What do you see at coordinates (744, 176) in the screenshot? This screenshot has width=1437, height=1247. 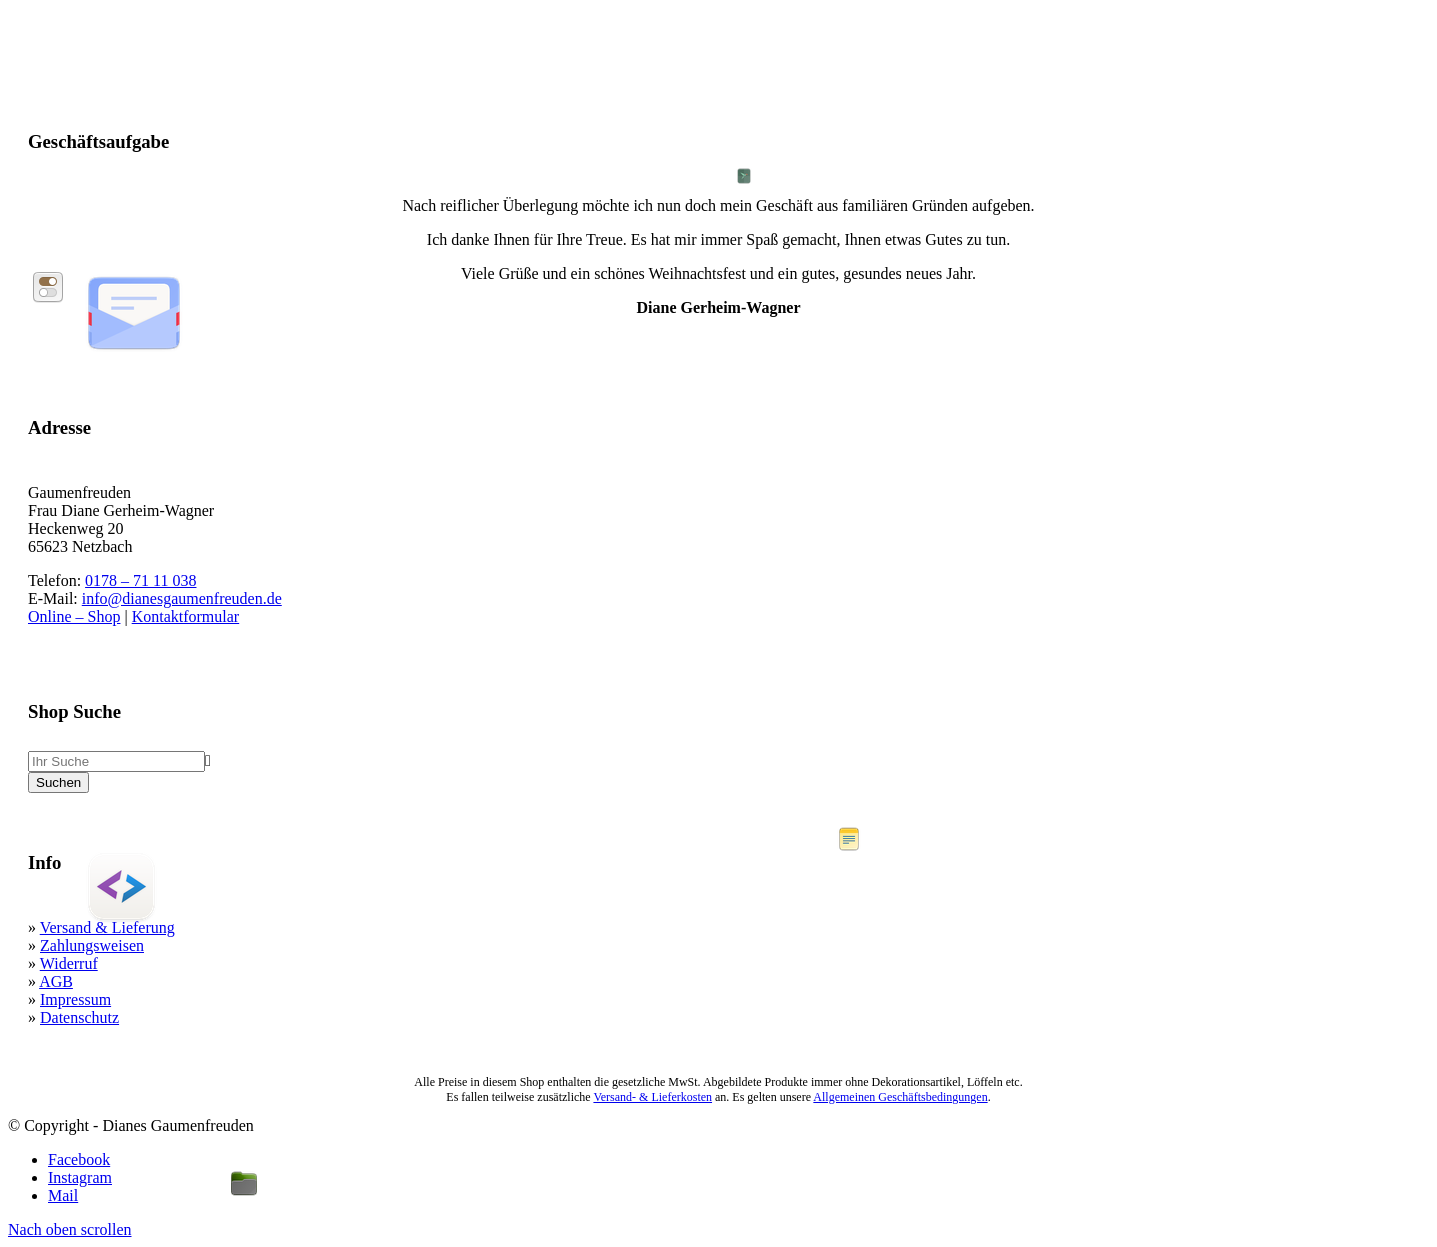 I see `snap application package file` at bounding box center [744, 176].